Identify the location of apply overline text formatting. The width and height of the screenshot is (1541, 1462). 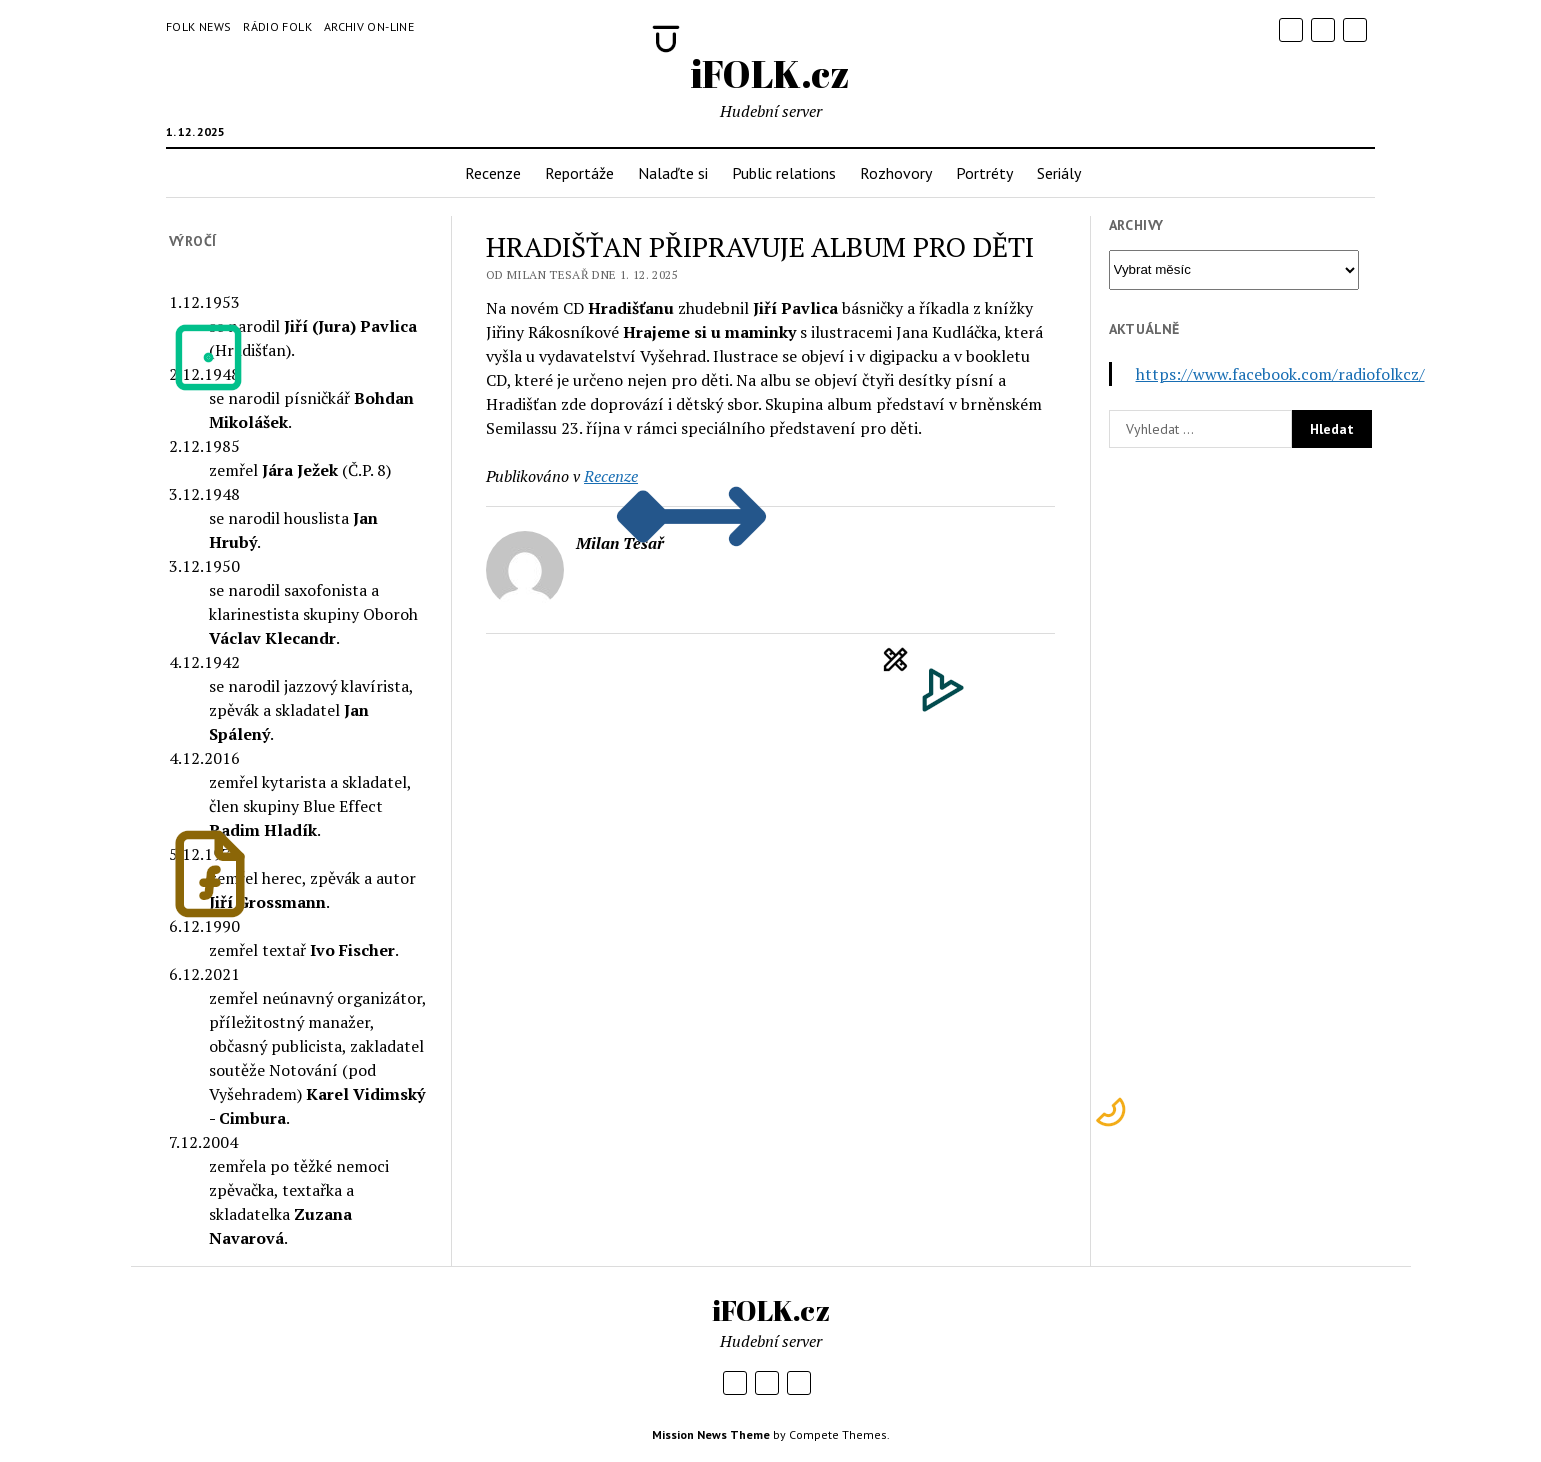
(666, 39).